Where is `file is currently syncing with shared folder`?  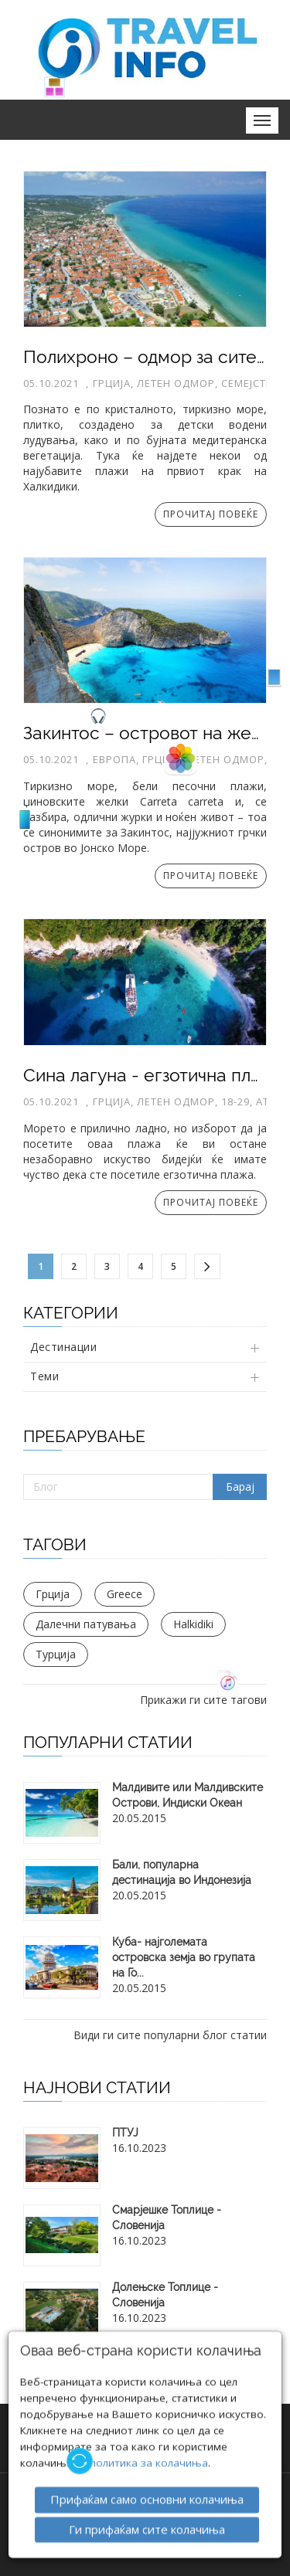 file is currently syncing with shared folder is located at coordinates (80, 2461).